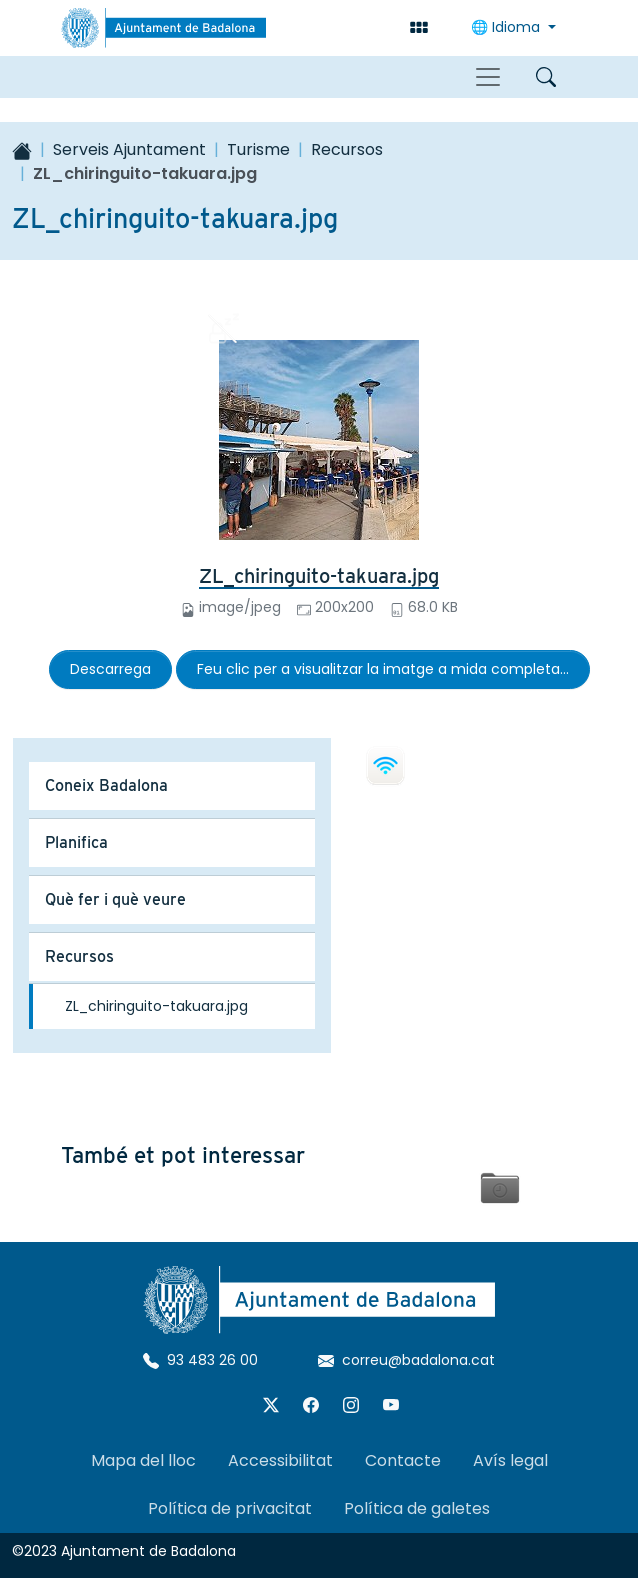 The height and width of the screenshot is (1578, 638). What do you see at coordinates (500, 1188) in the screenshot?
I see `access temporary files folder` at bounding box center [500, 1188].